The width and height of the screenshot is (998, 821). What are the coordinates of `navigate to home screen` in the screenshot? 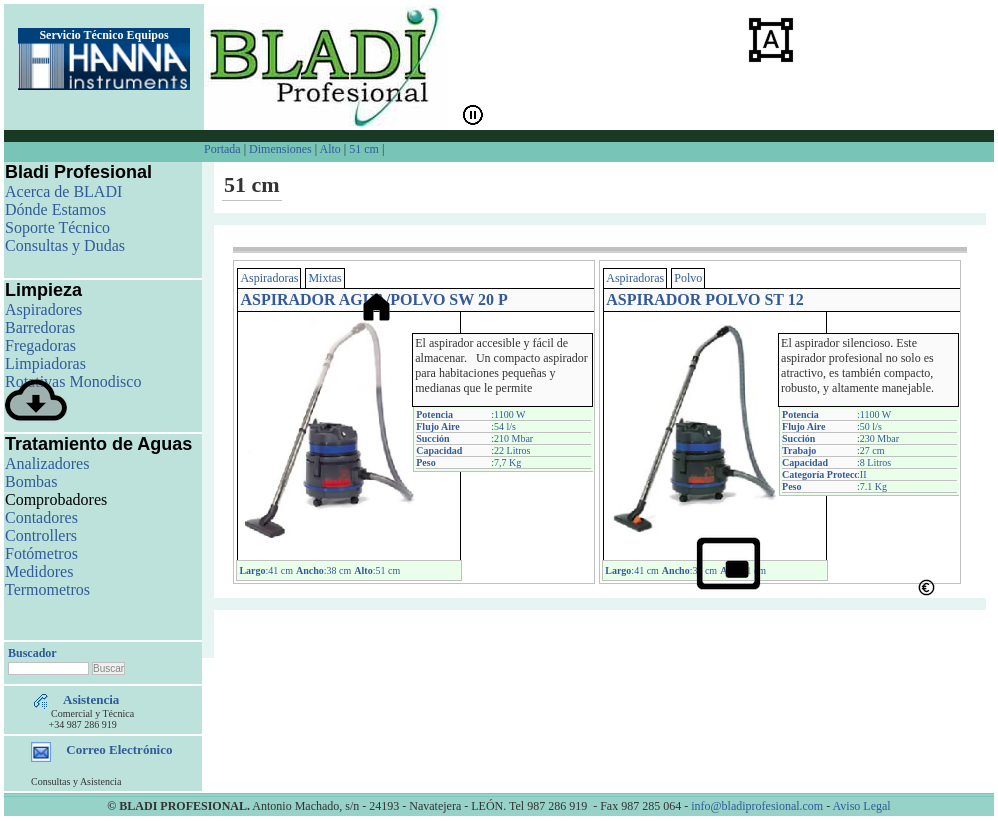 It's located at (376, 307).